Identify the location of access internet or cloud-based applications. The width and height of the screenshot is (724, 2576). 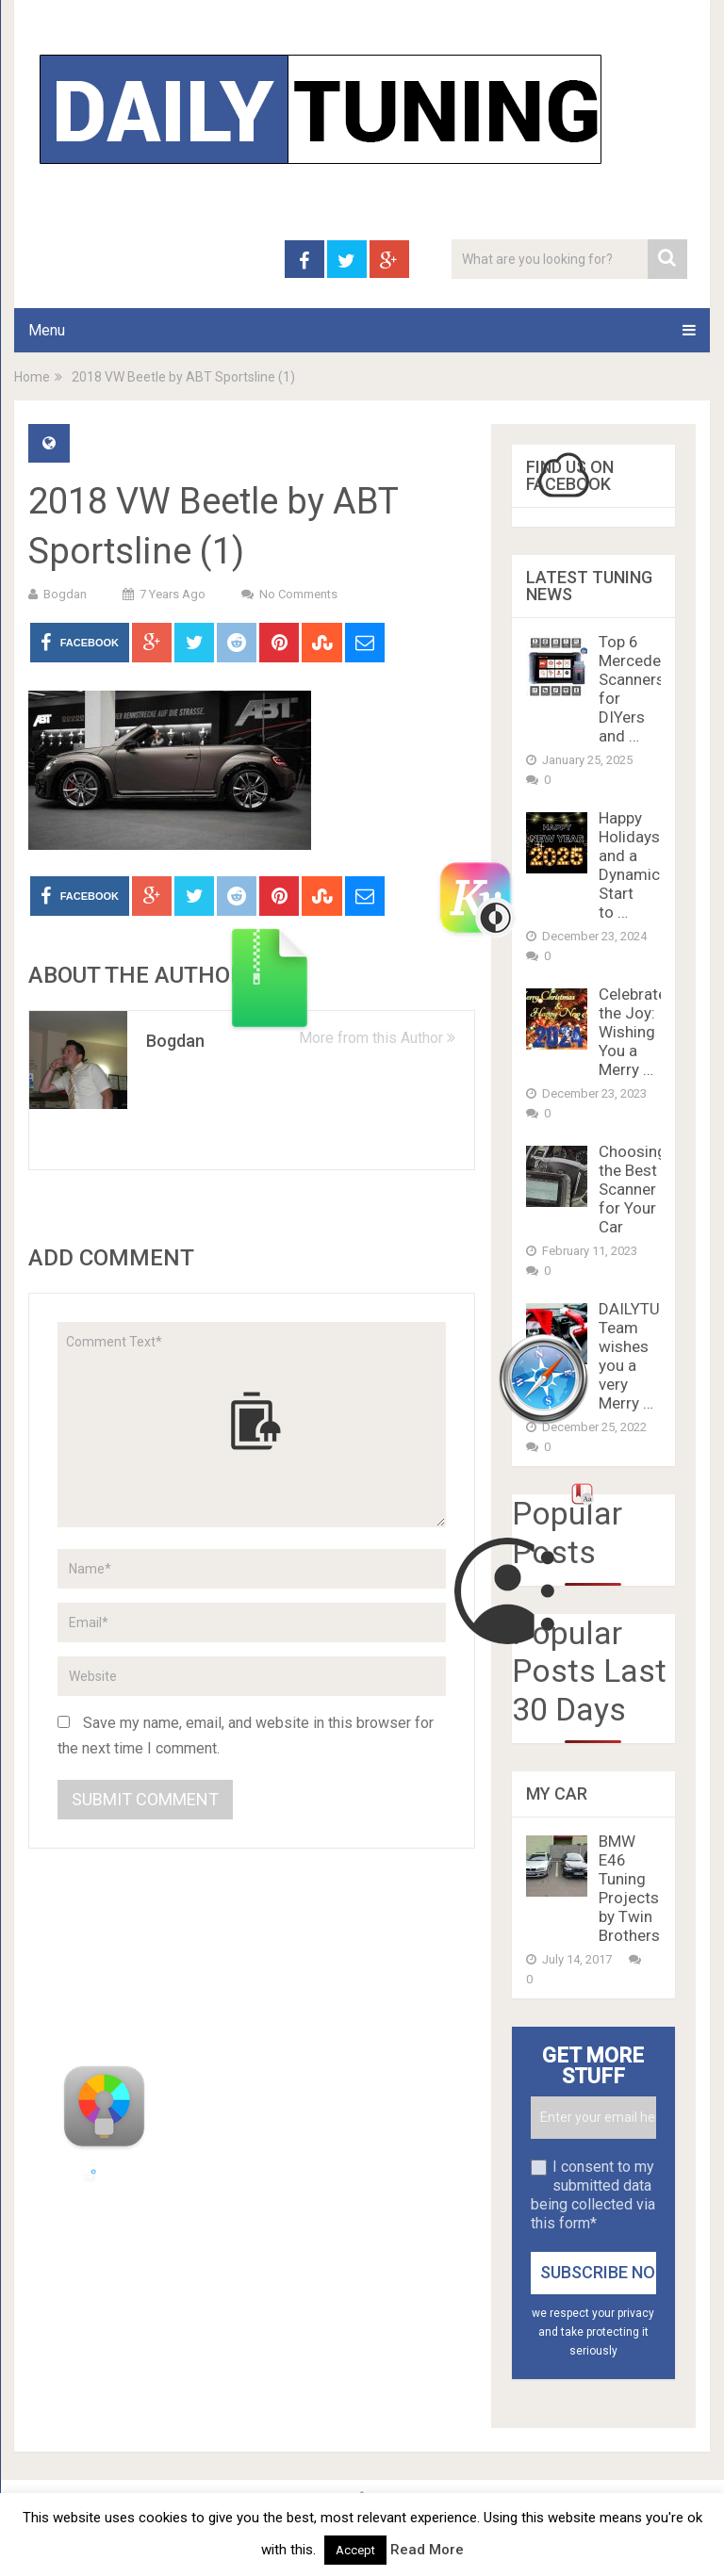
(564, 475).